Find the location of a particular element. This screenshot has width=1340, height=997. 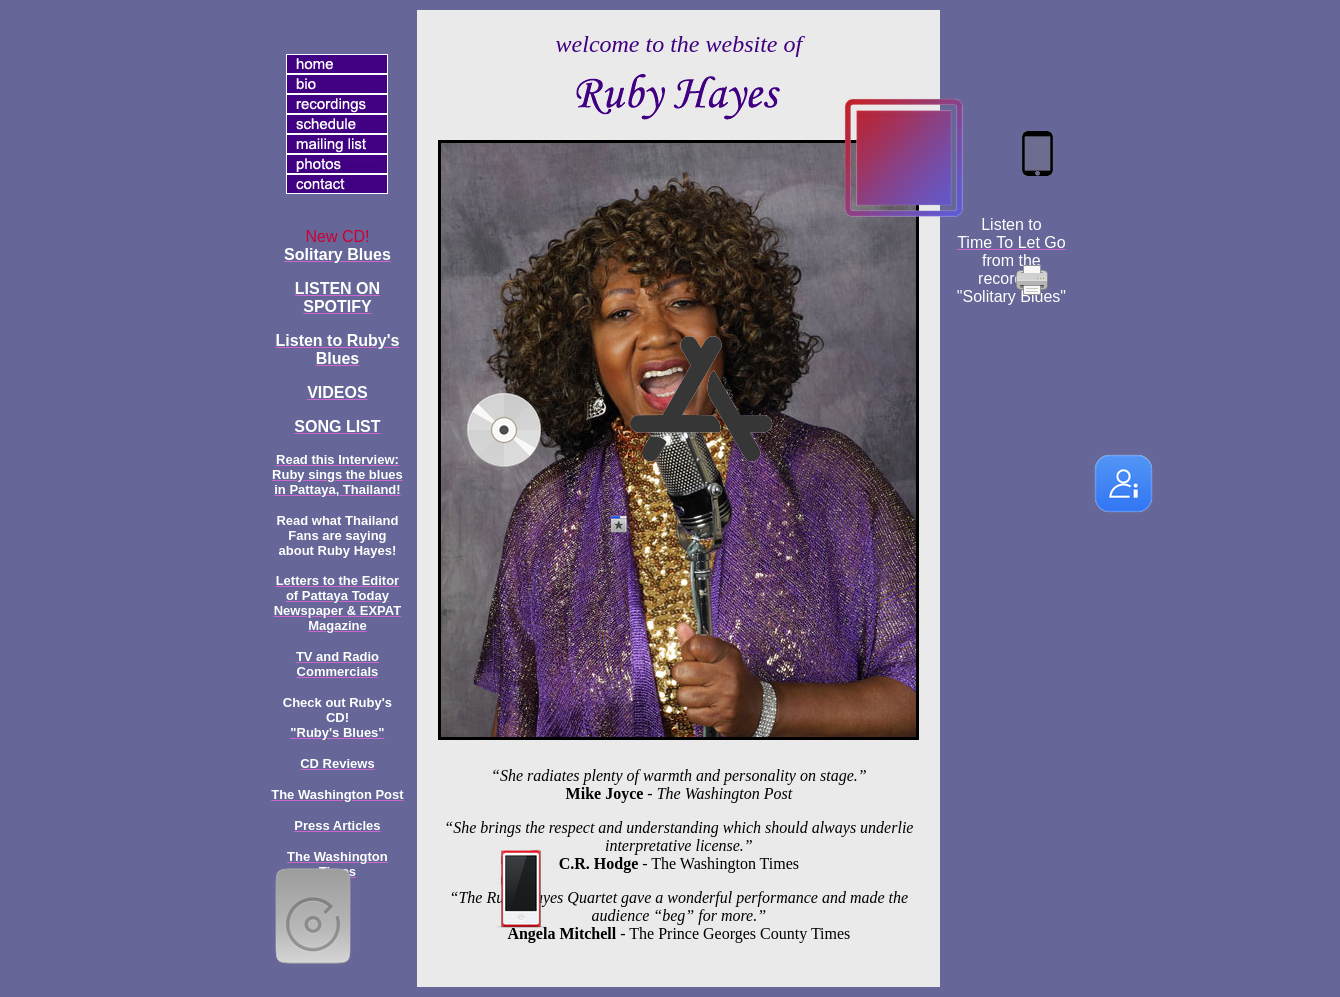

open the app store is located at coordinates (701, 397).